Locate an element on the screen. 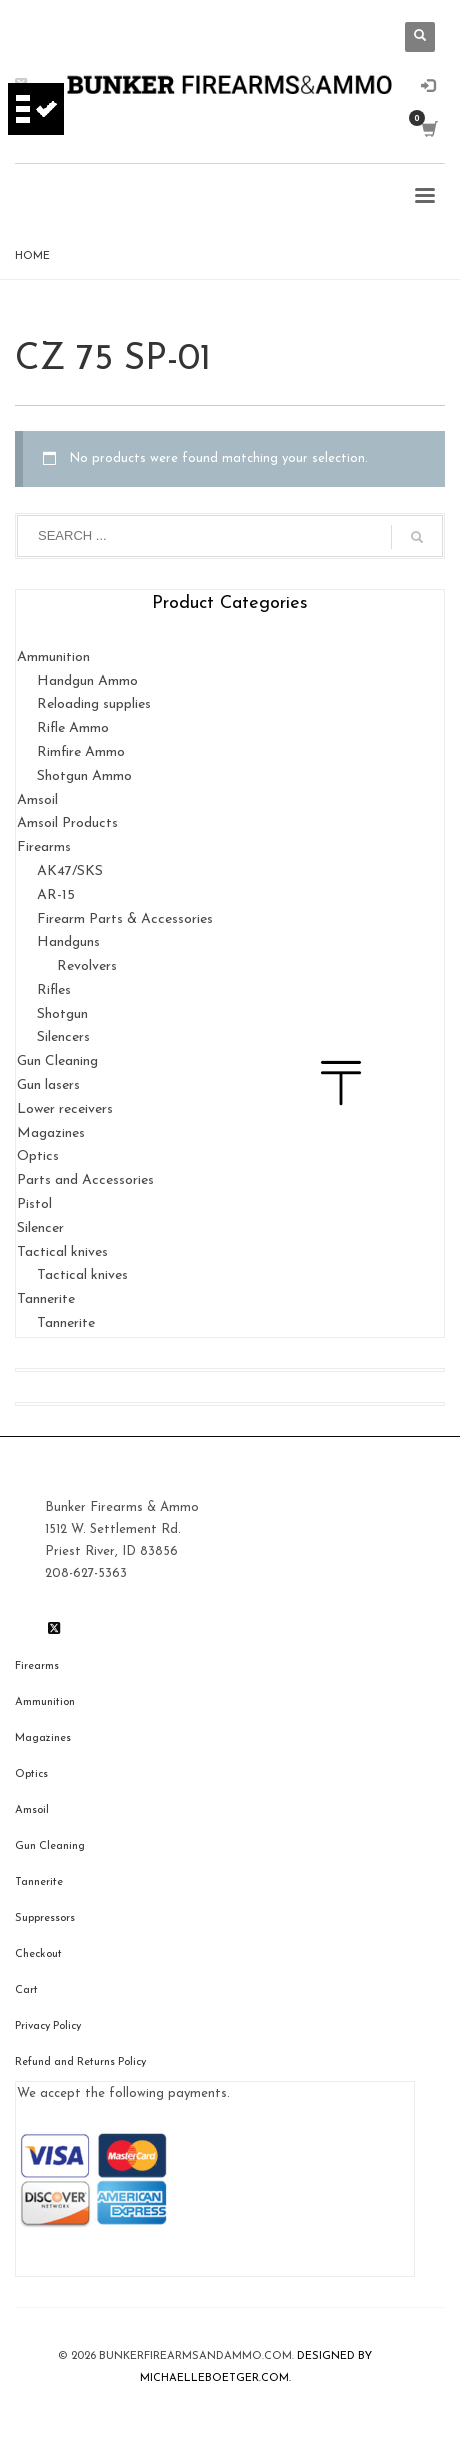 The width and height of the screenshot is (460, 2447). verify or review checklist items is located at coordinates (36, 109).